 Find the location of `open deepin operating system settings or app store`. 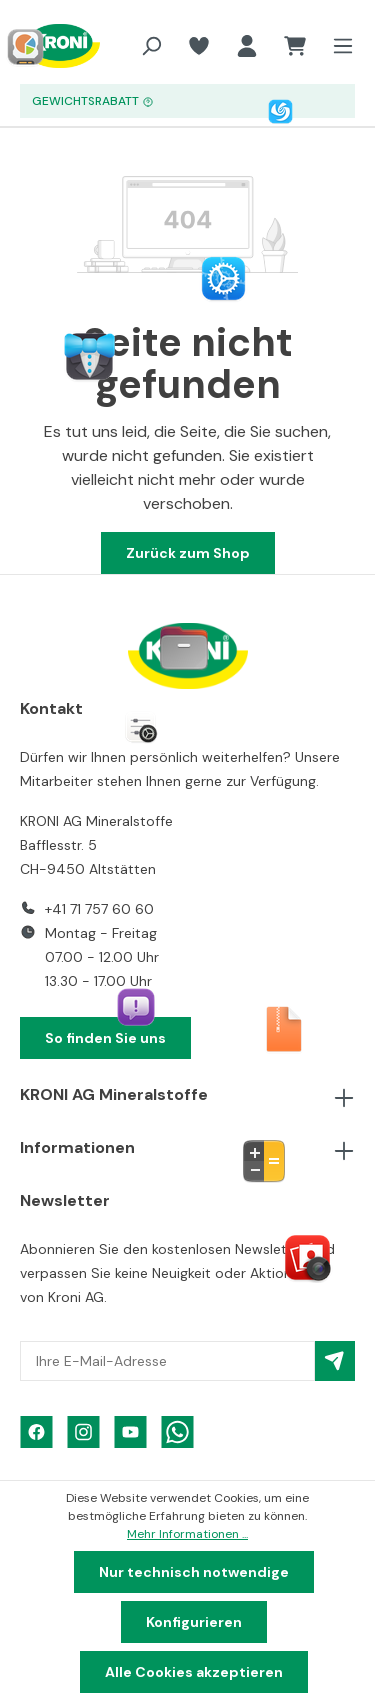

open deepin operating system settings or app store is located at coordinates (280, 111).